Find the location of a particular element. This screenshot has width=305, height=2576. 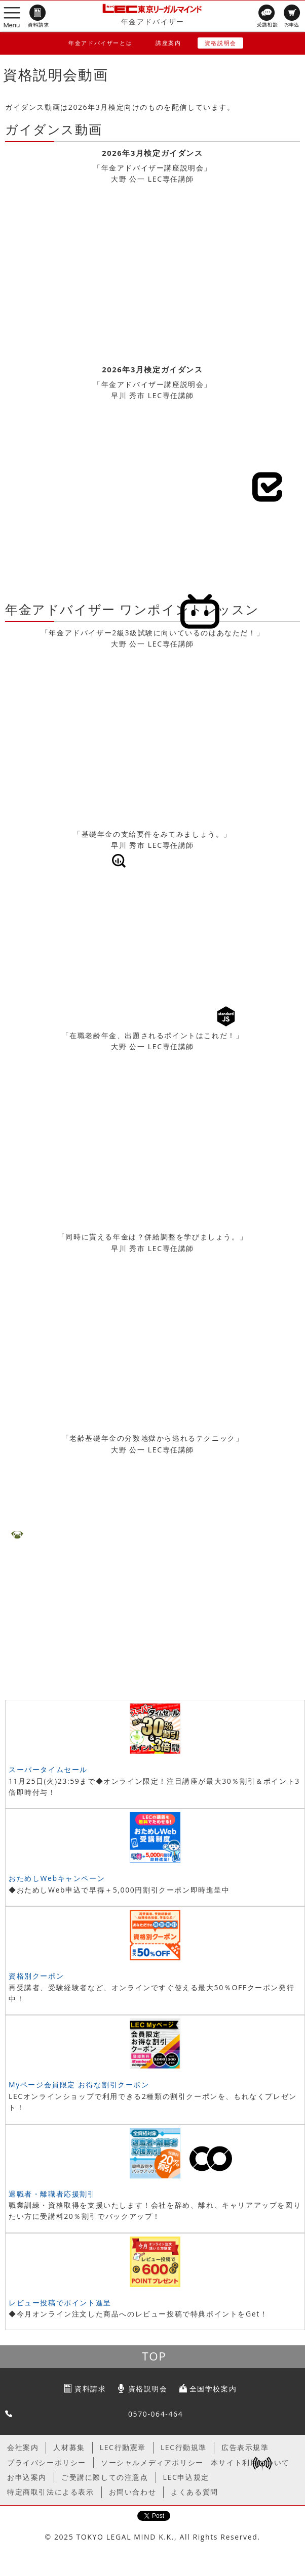

pug template engine logo is located at coordinates (17, 1535).